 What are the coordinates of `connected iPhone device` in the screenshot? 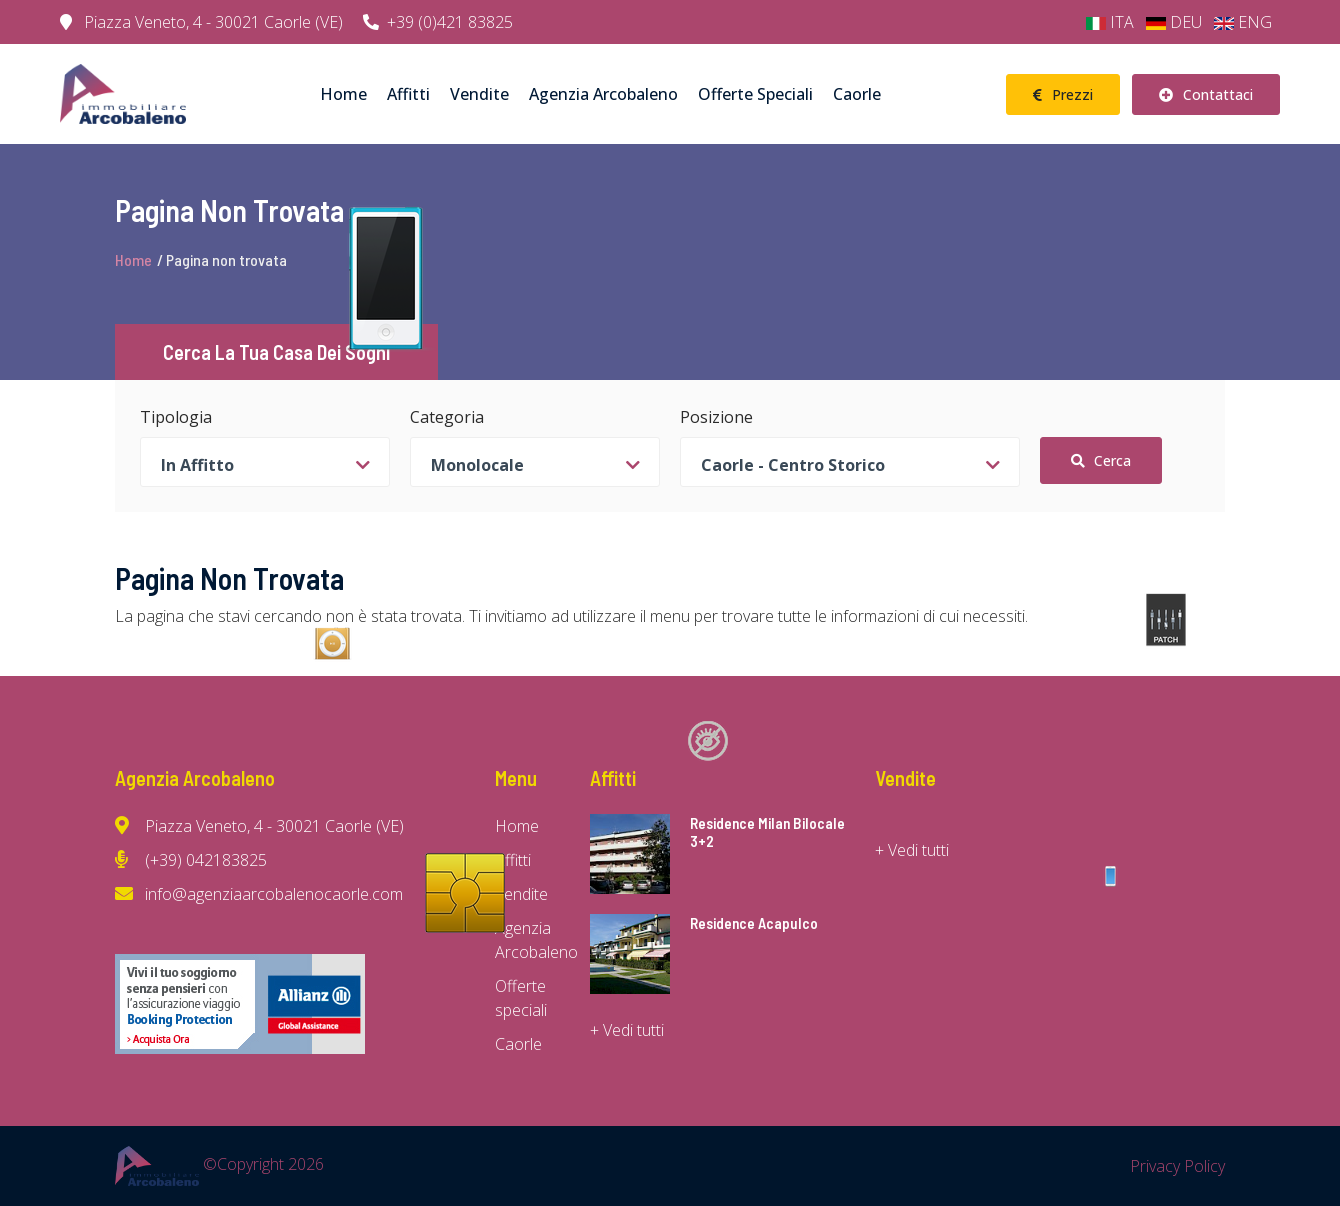 It's located at (1110, 876).